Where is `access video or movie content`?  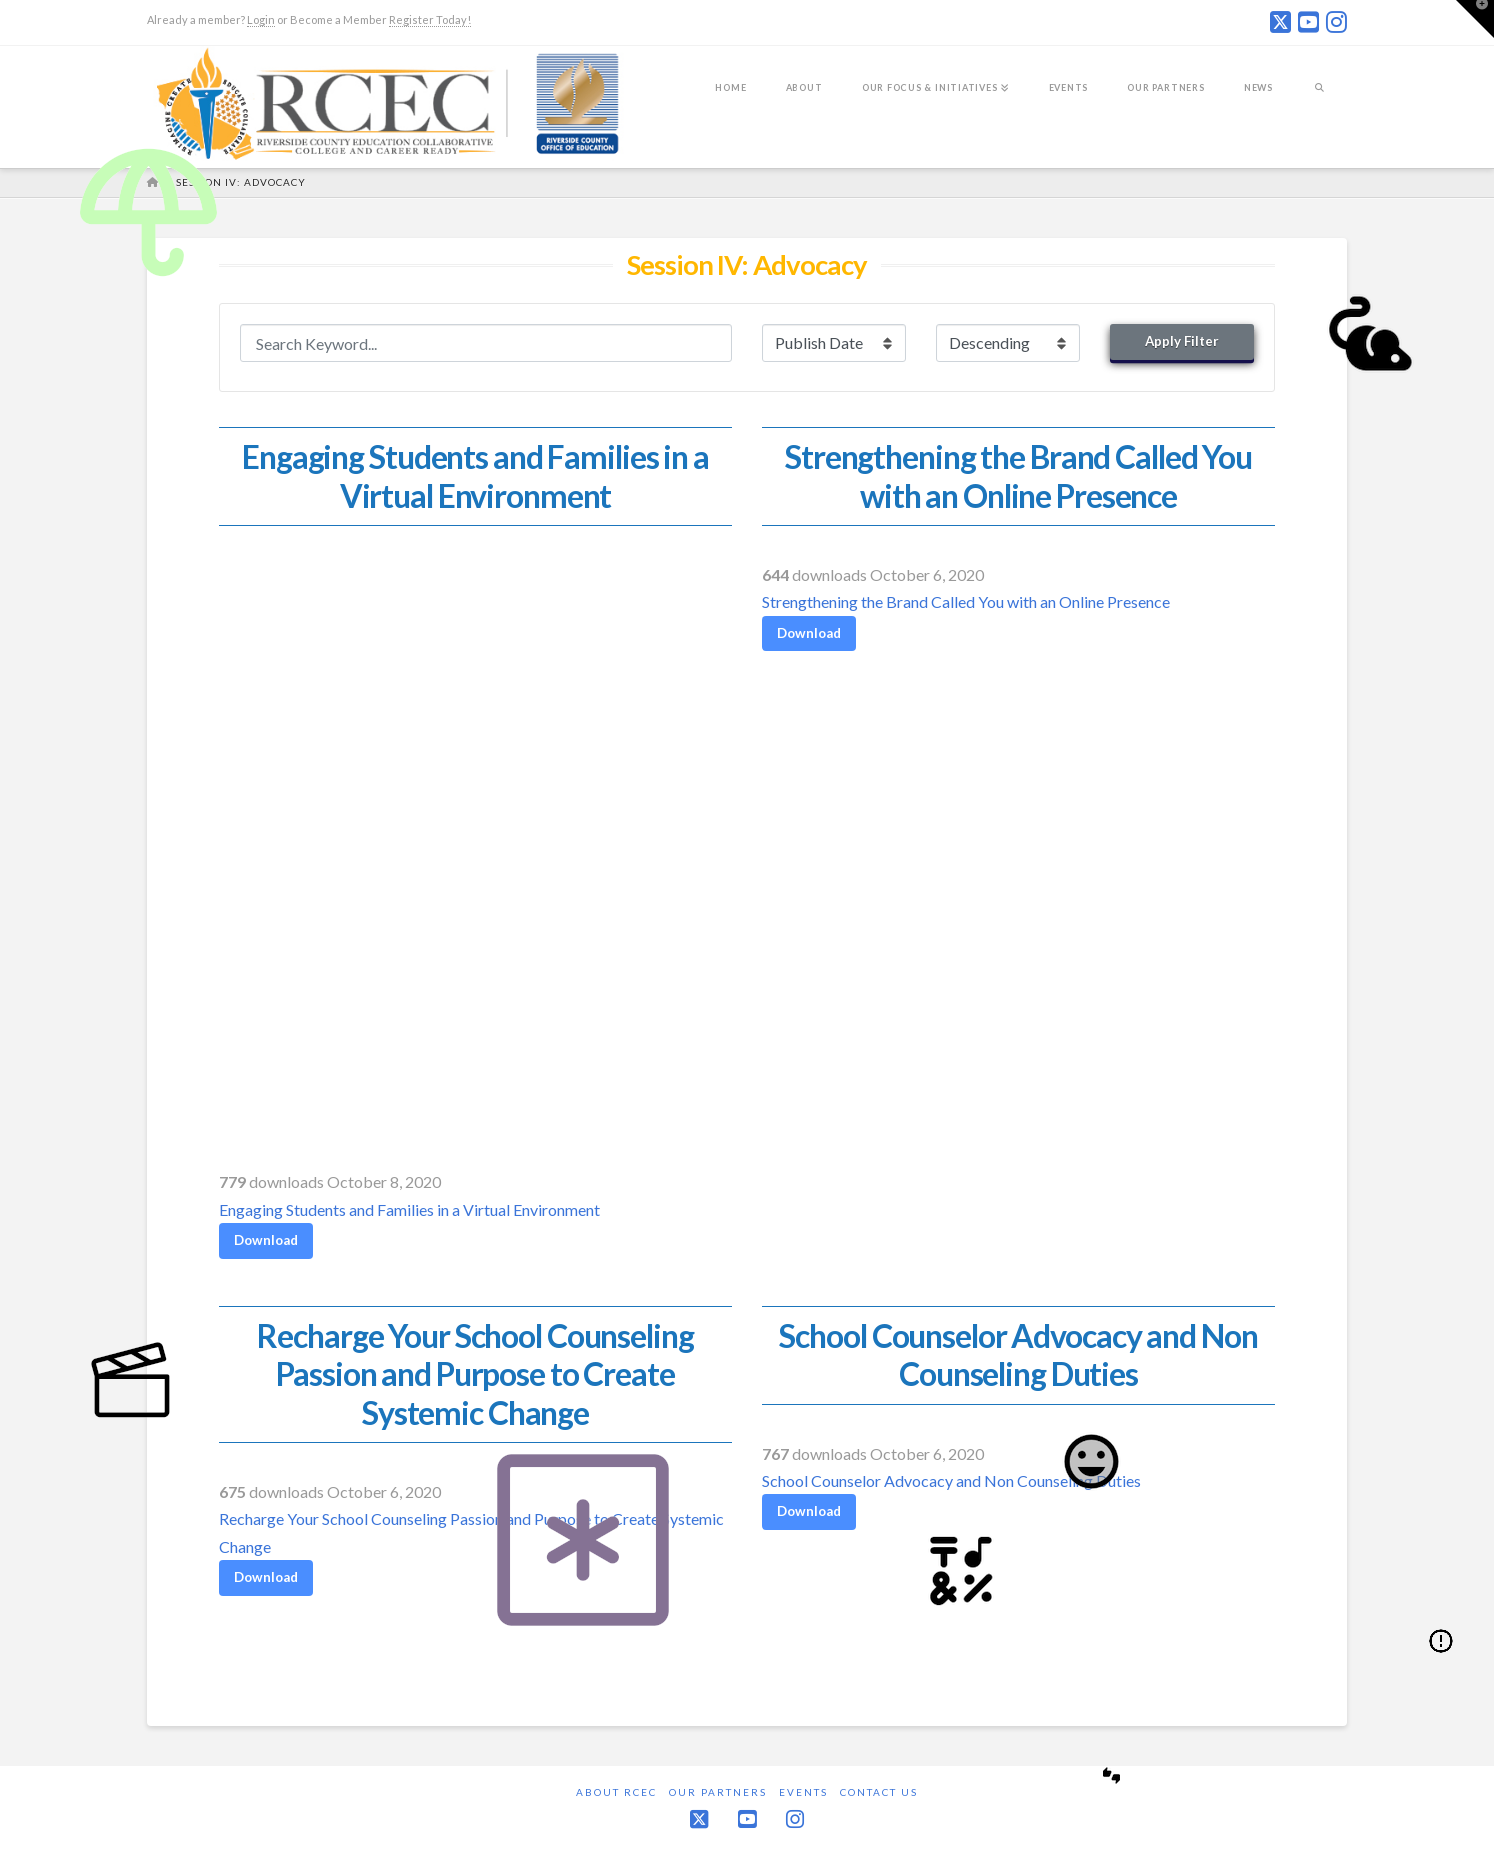
access video or movie content is located at coordinates (132, 1383).